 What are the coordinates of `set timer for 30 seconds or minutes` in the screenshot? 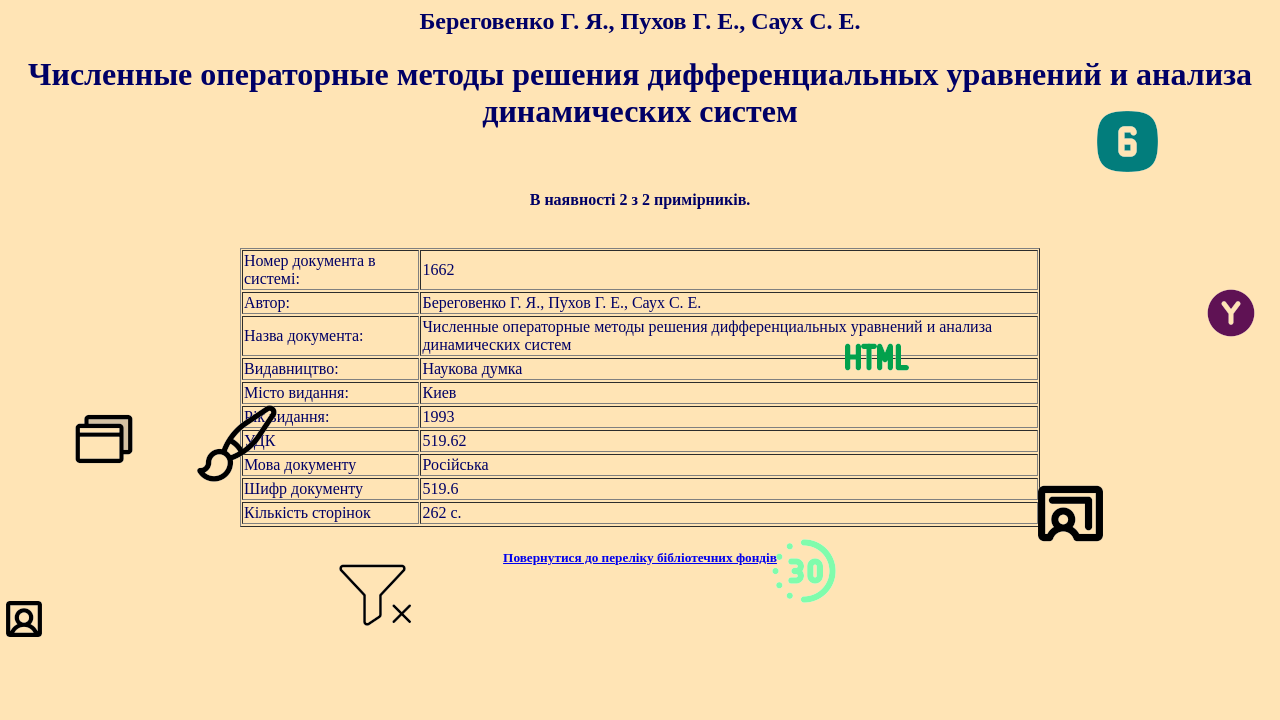 It's located at (804, 571).